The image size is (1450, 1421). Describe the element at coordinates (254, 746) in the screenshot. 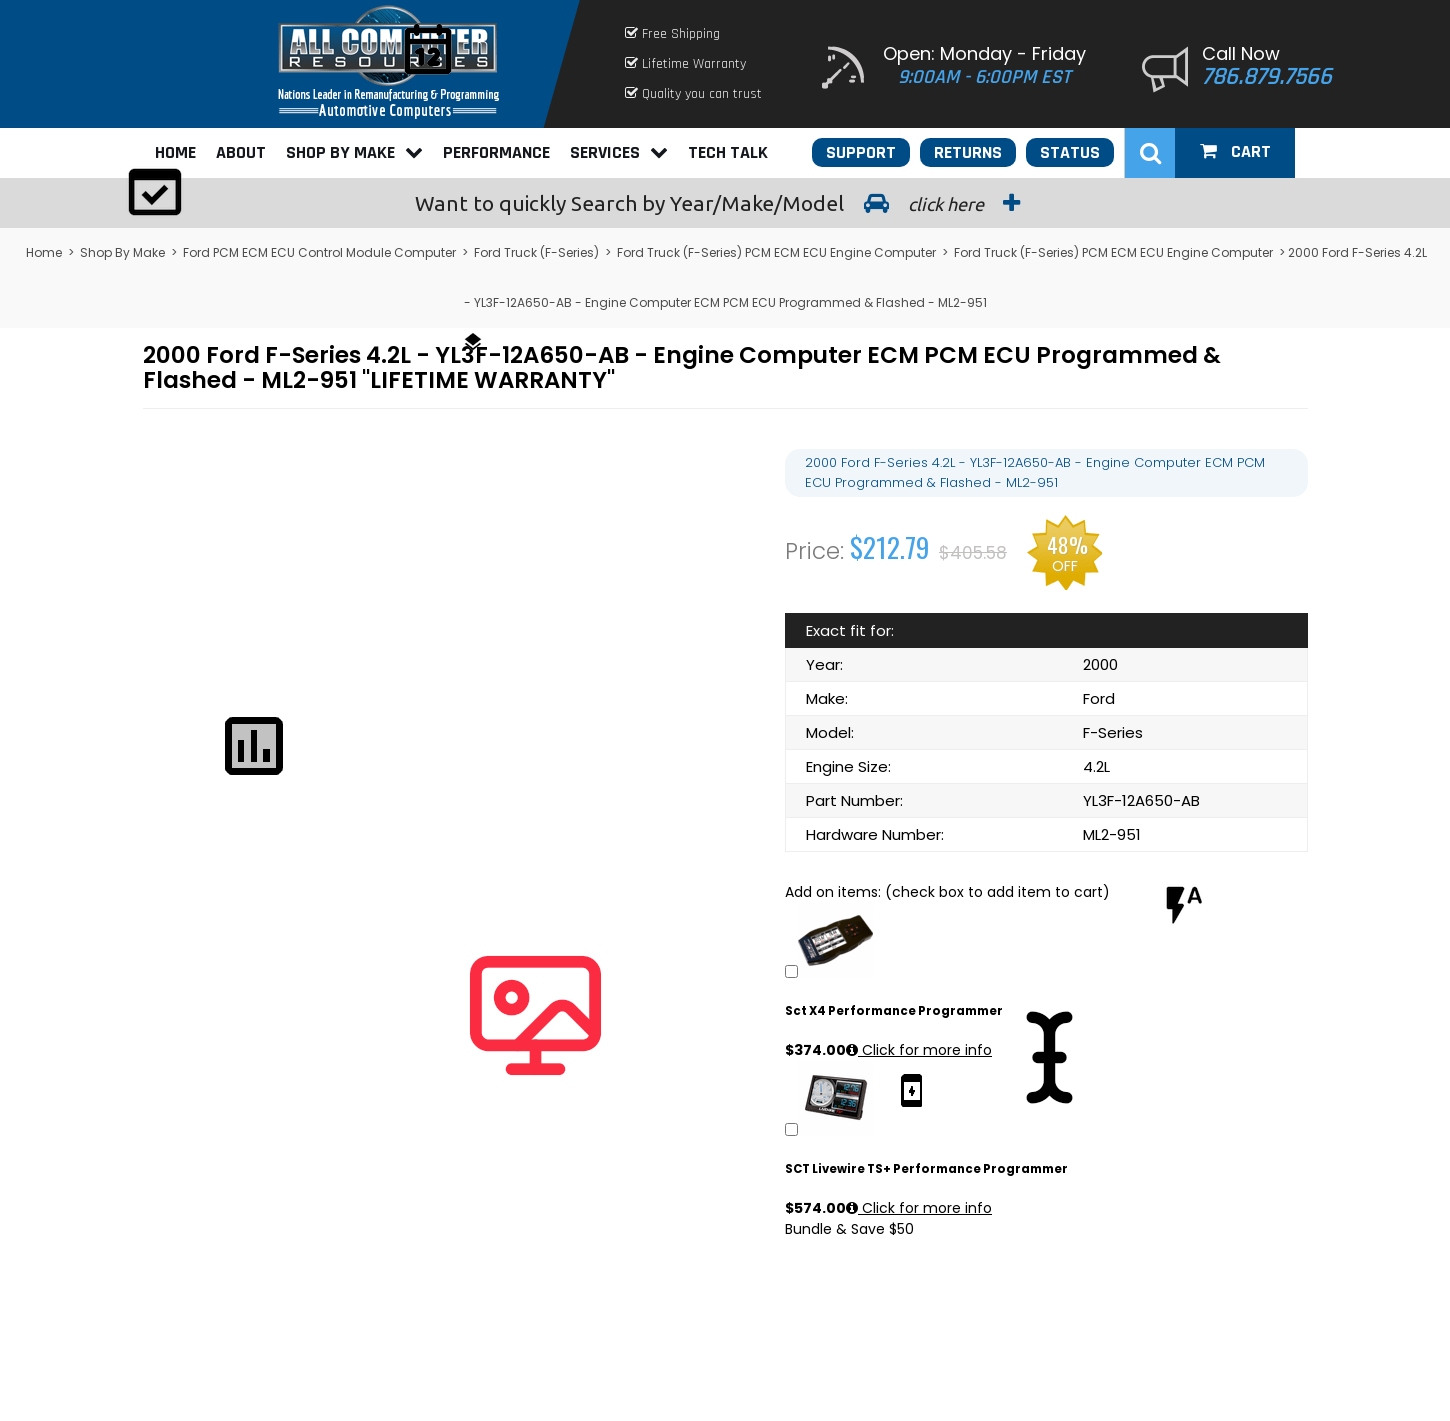

I see `insert a chart or graph into a document` at that location.